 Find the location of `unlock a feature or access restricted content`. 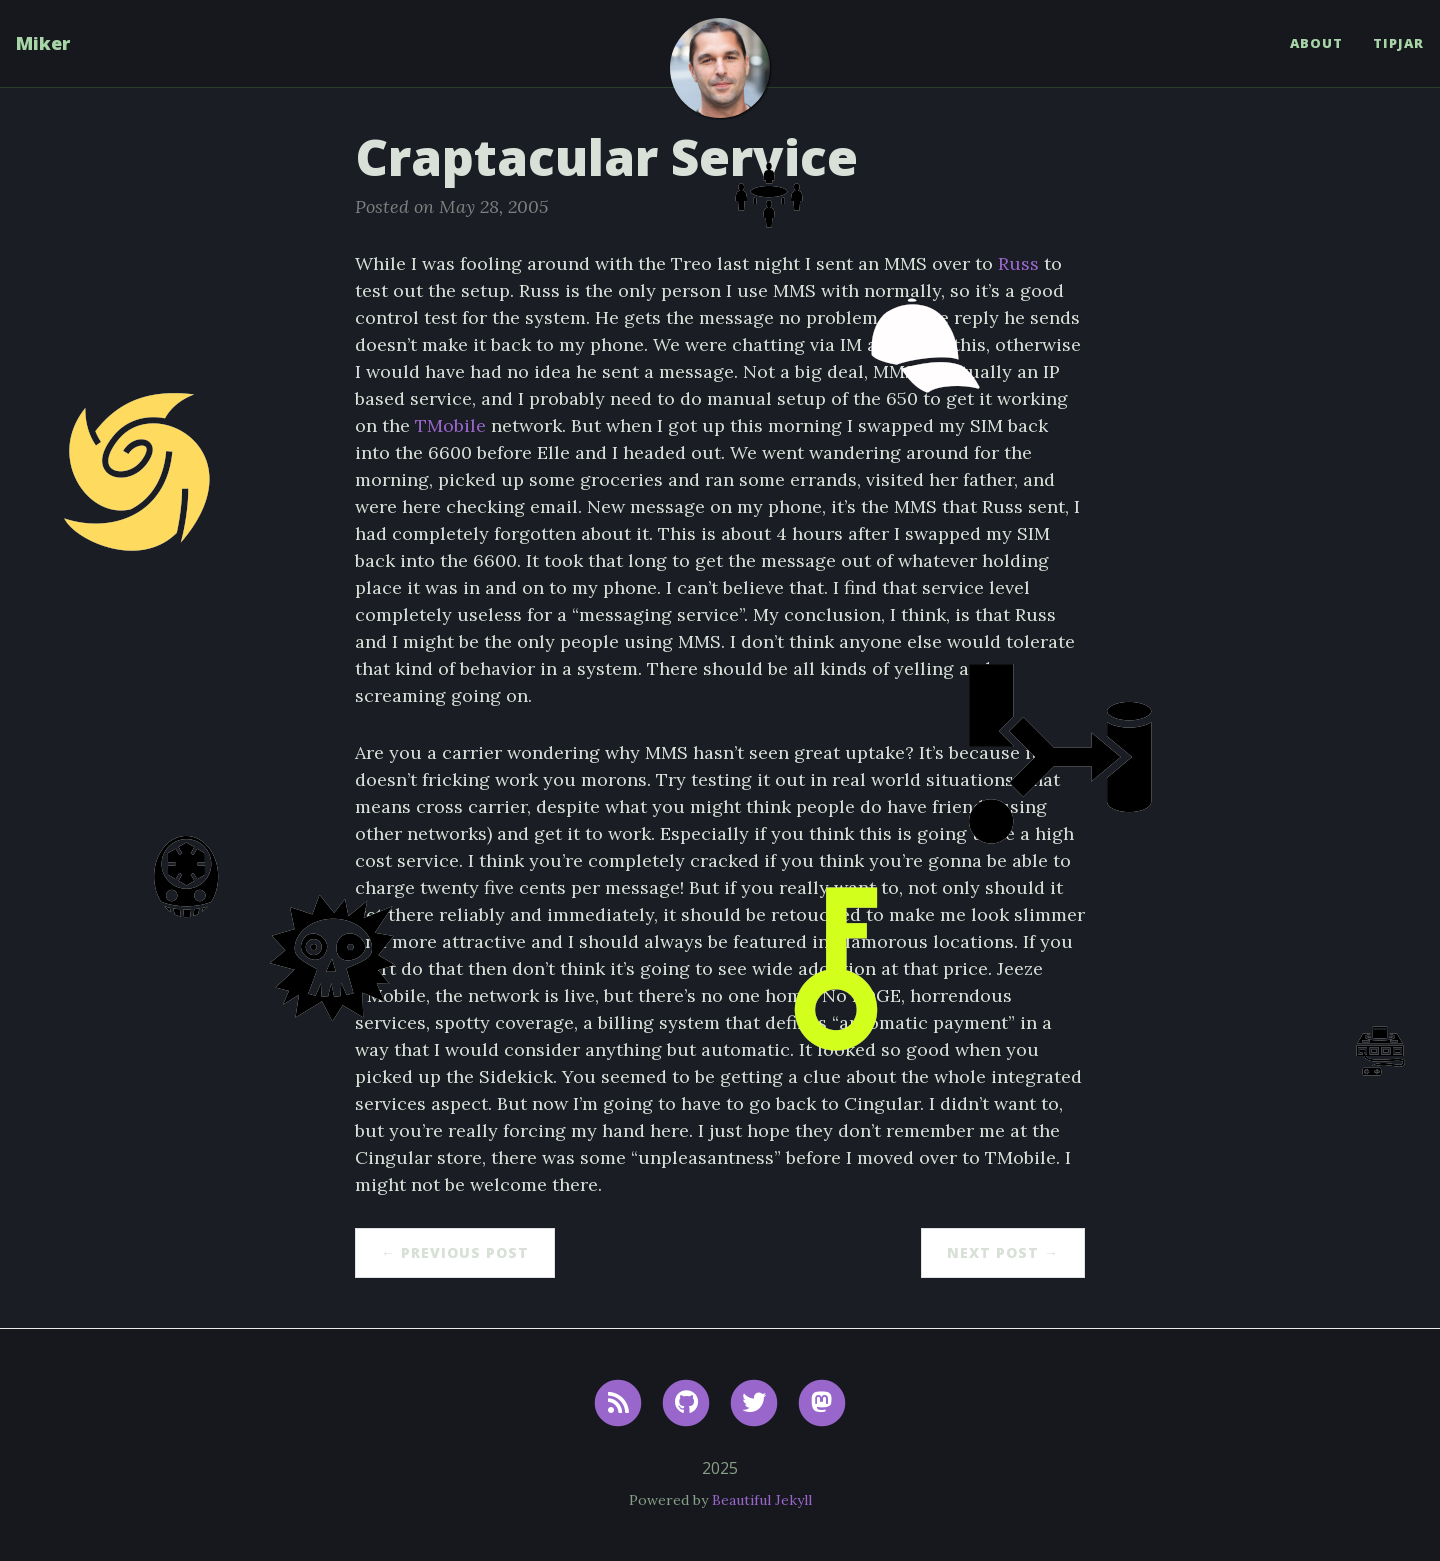

unlock a feature or access restricted content is located at coordinates (836, 969).